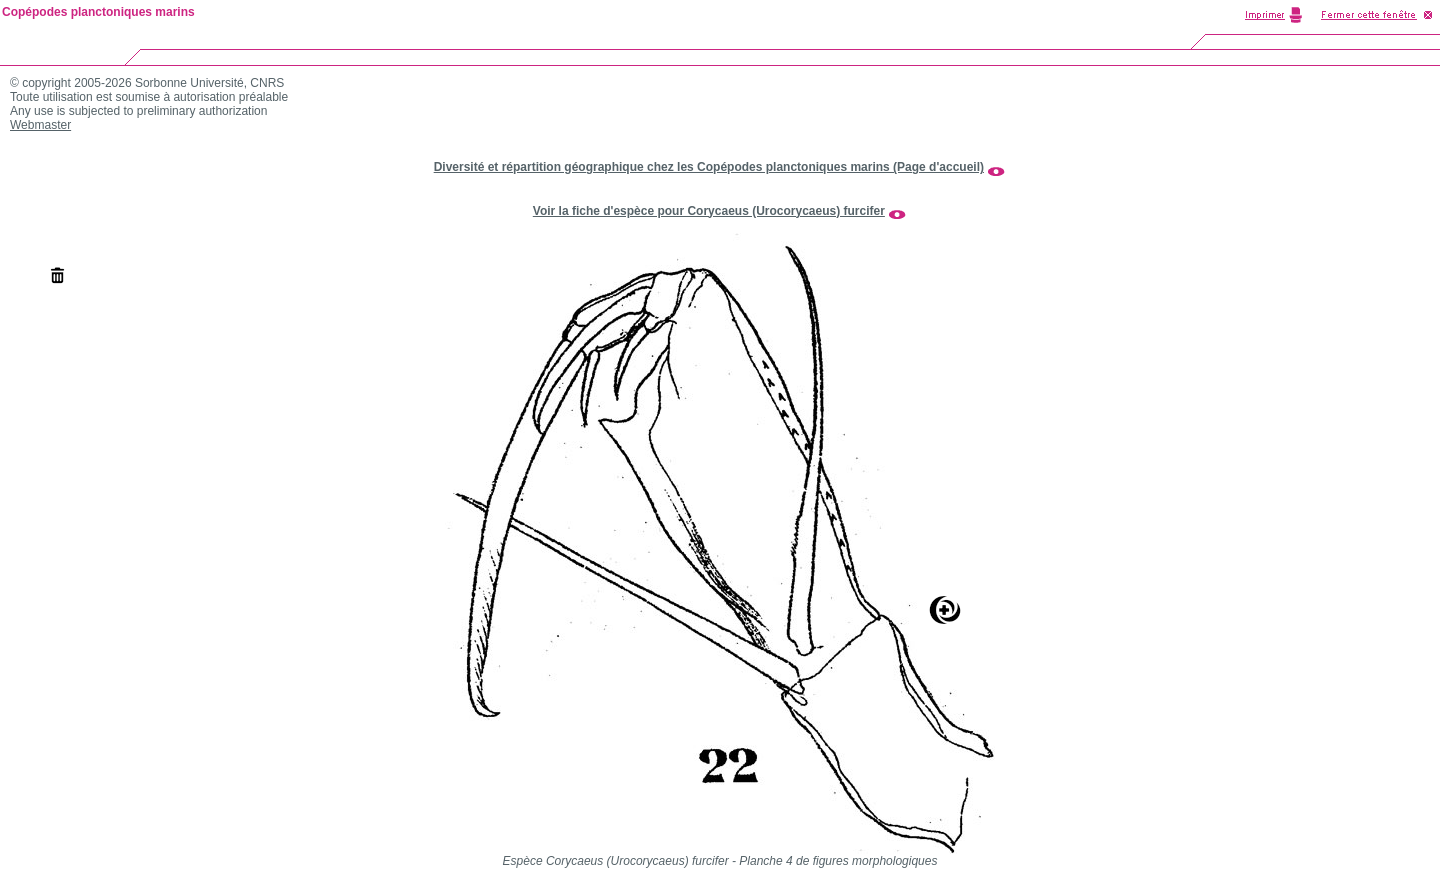 This screenshot has height=892, width=1440. Describe the element at coordinates (57, 275) in the screenshot. I see `delete selected item` at that location.